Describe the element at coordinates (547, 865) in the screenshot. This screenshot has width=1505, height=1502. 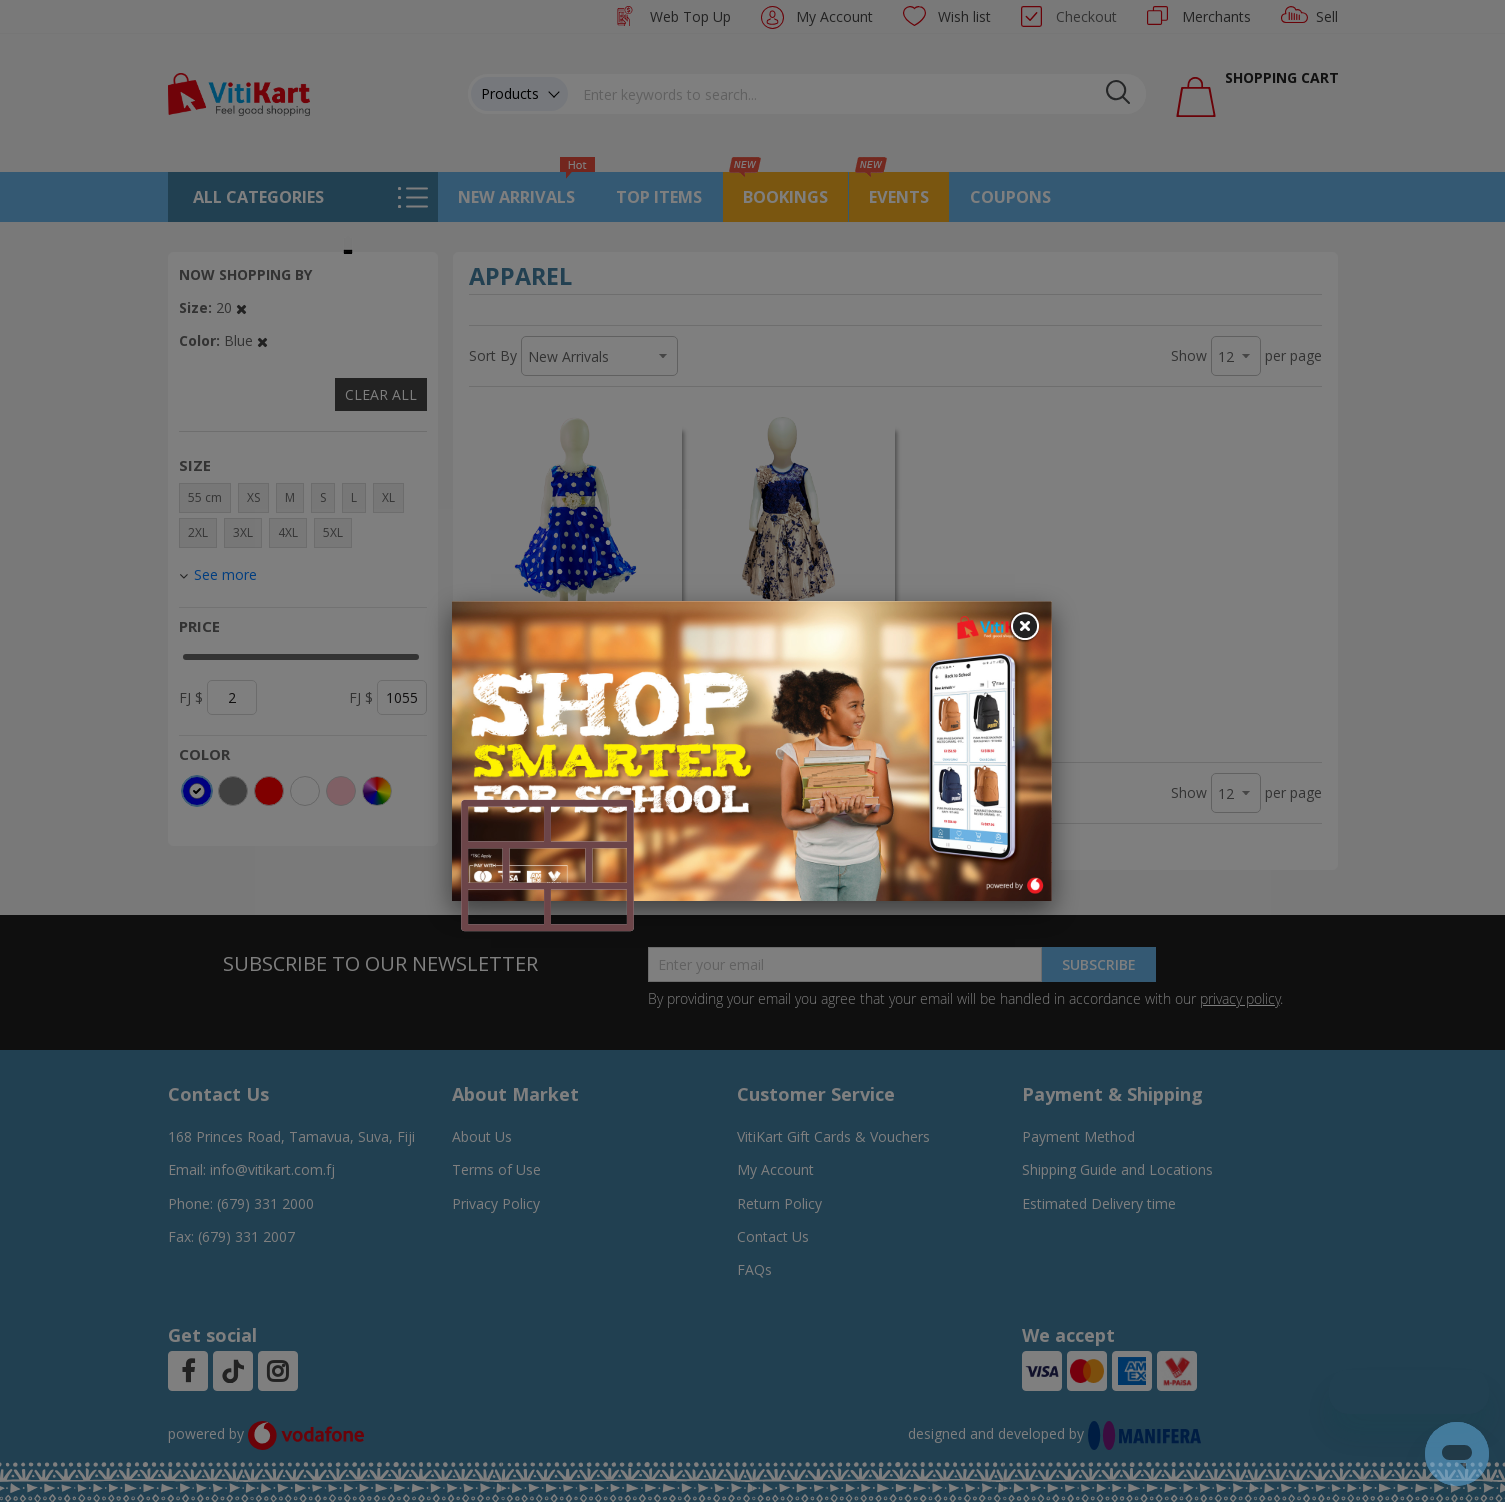
I see `view or edit wall layout` at that location.